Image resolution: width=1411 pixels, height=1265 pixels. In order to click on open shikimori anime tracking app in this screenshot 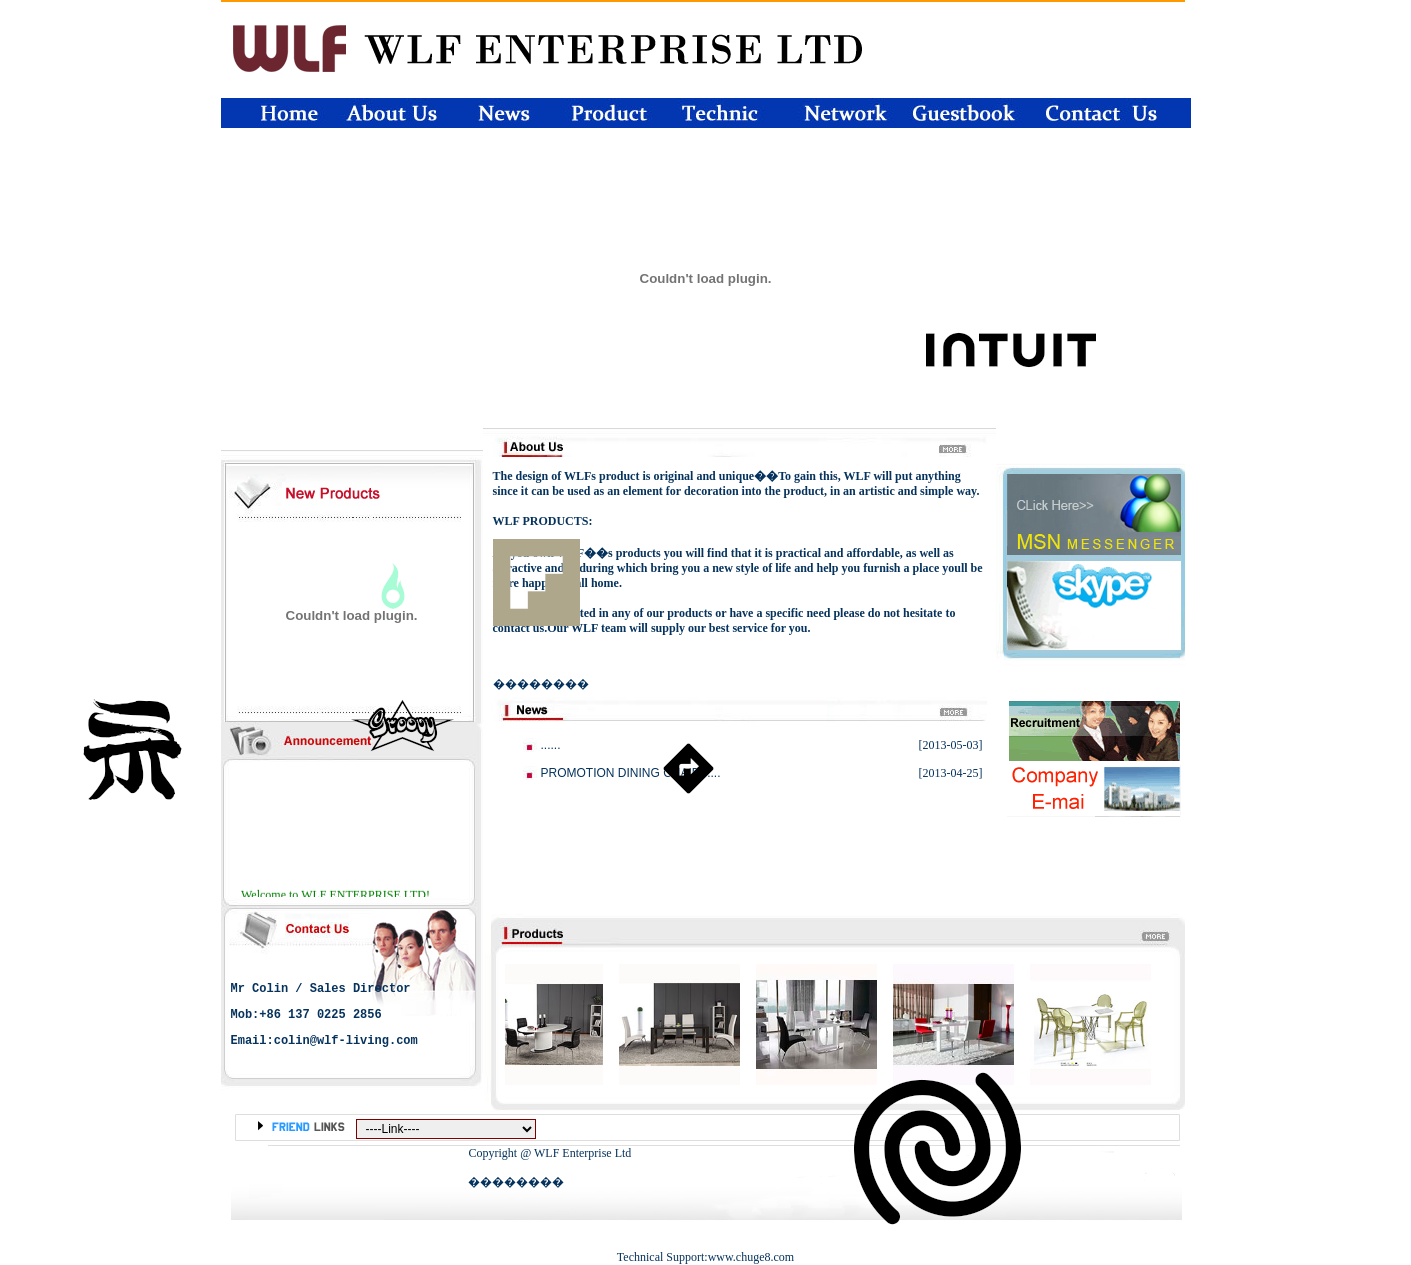, I will do `click(132, 749)`.